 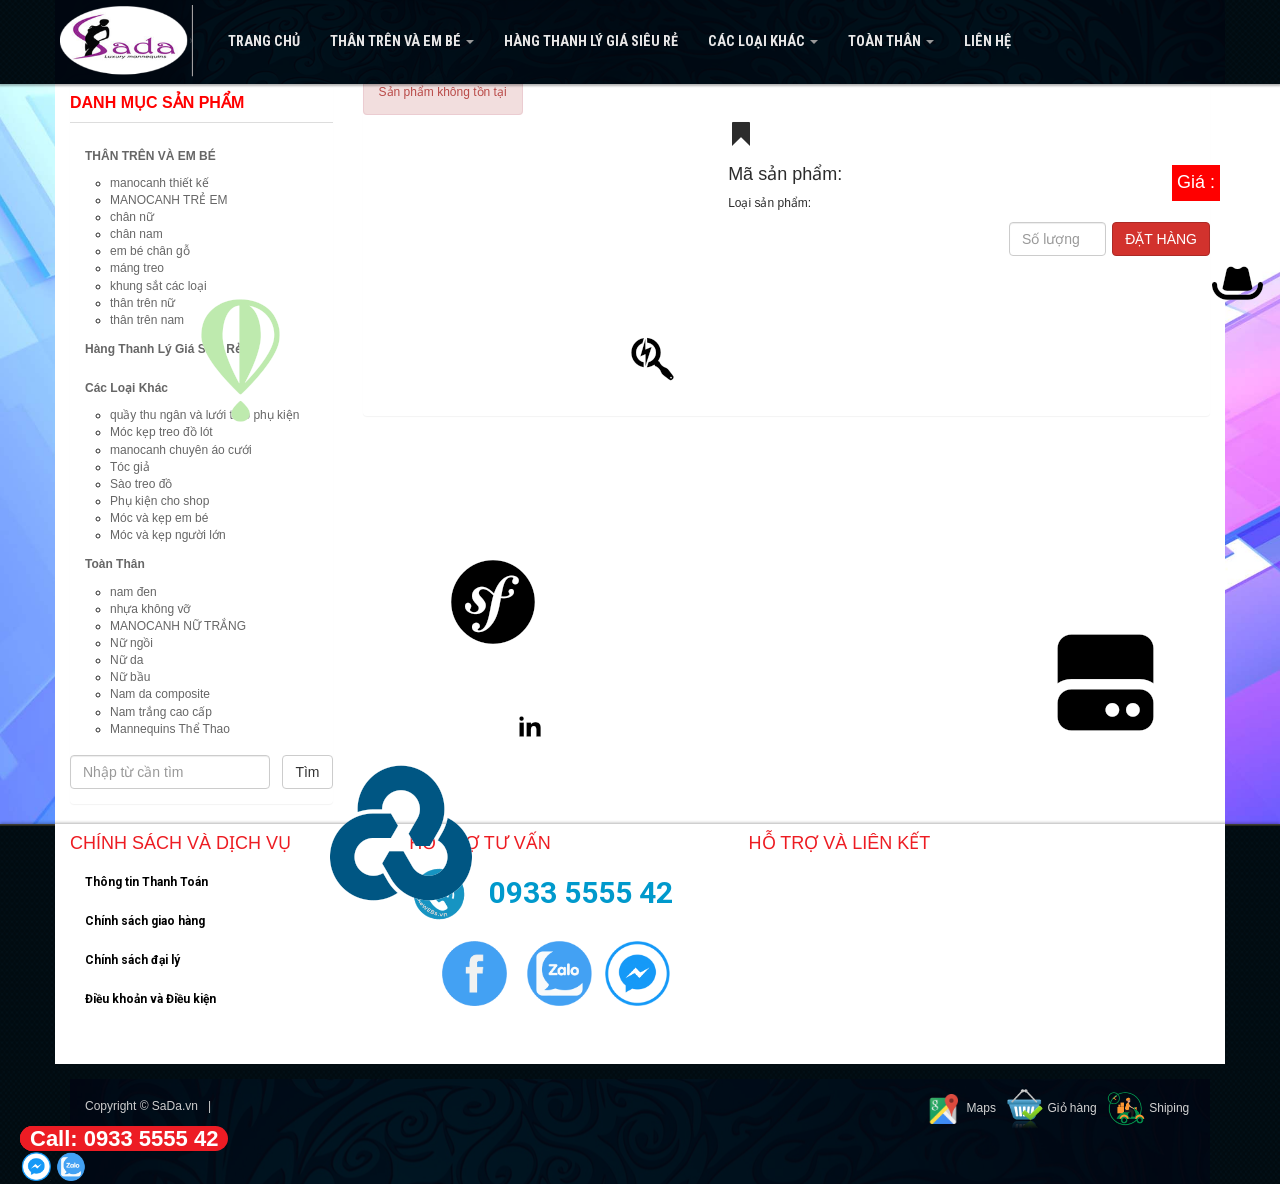 What do you see at coordinates (1237, 284) in the screenshot?
I see `select western or country theme` at bounding box center [1237, 284].